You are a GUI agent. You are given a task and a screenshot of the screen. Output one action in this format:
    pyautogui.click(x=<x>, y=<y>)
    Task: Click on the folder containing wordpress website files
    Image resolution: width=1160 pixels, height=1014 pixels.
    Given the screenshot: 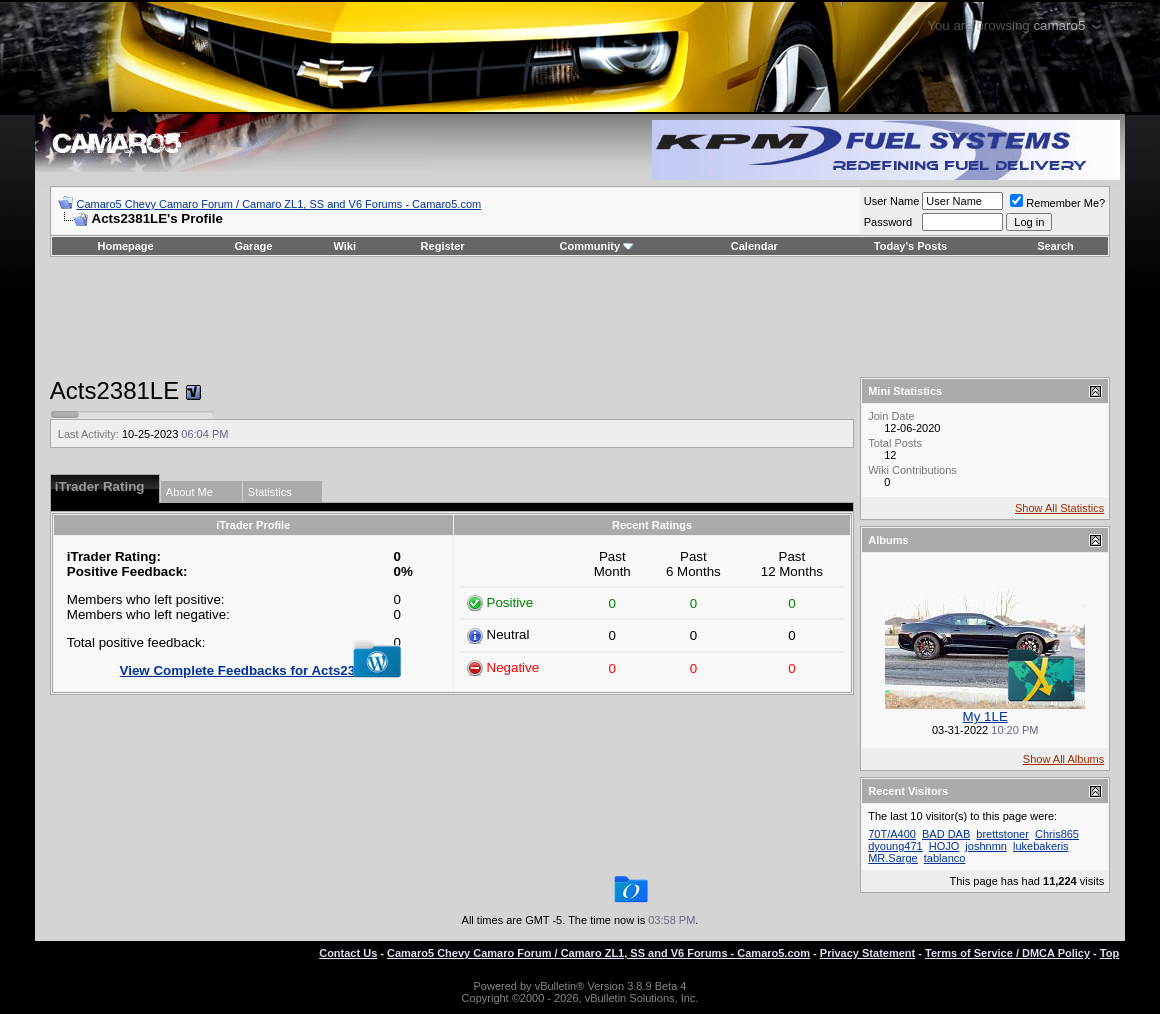 What is the action you would take?
    pyautogui.click(x=377, y=660)
    